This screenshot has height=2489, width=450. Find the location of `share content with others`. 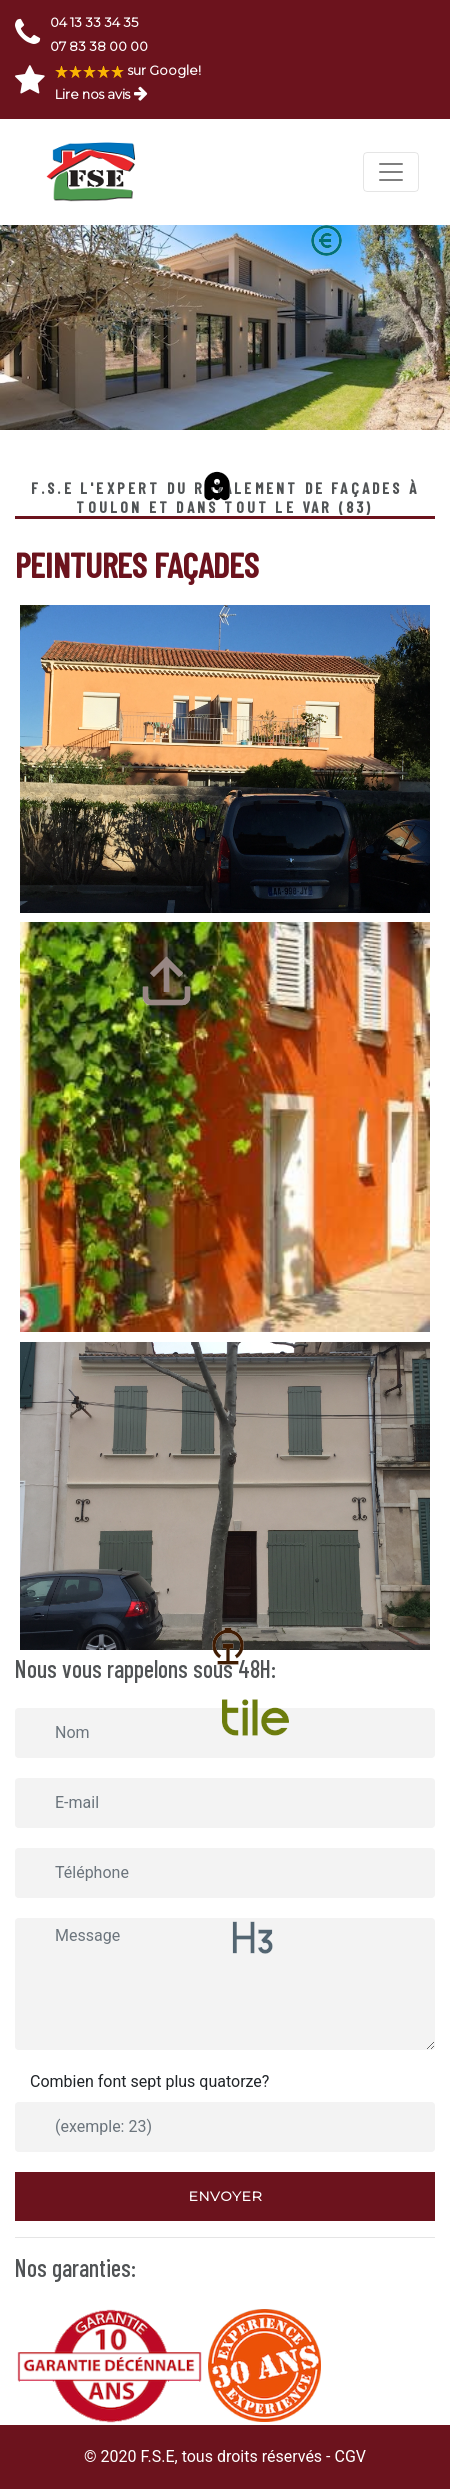

share content with others is located at coordinates (166, 981).